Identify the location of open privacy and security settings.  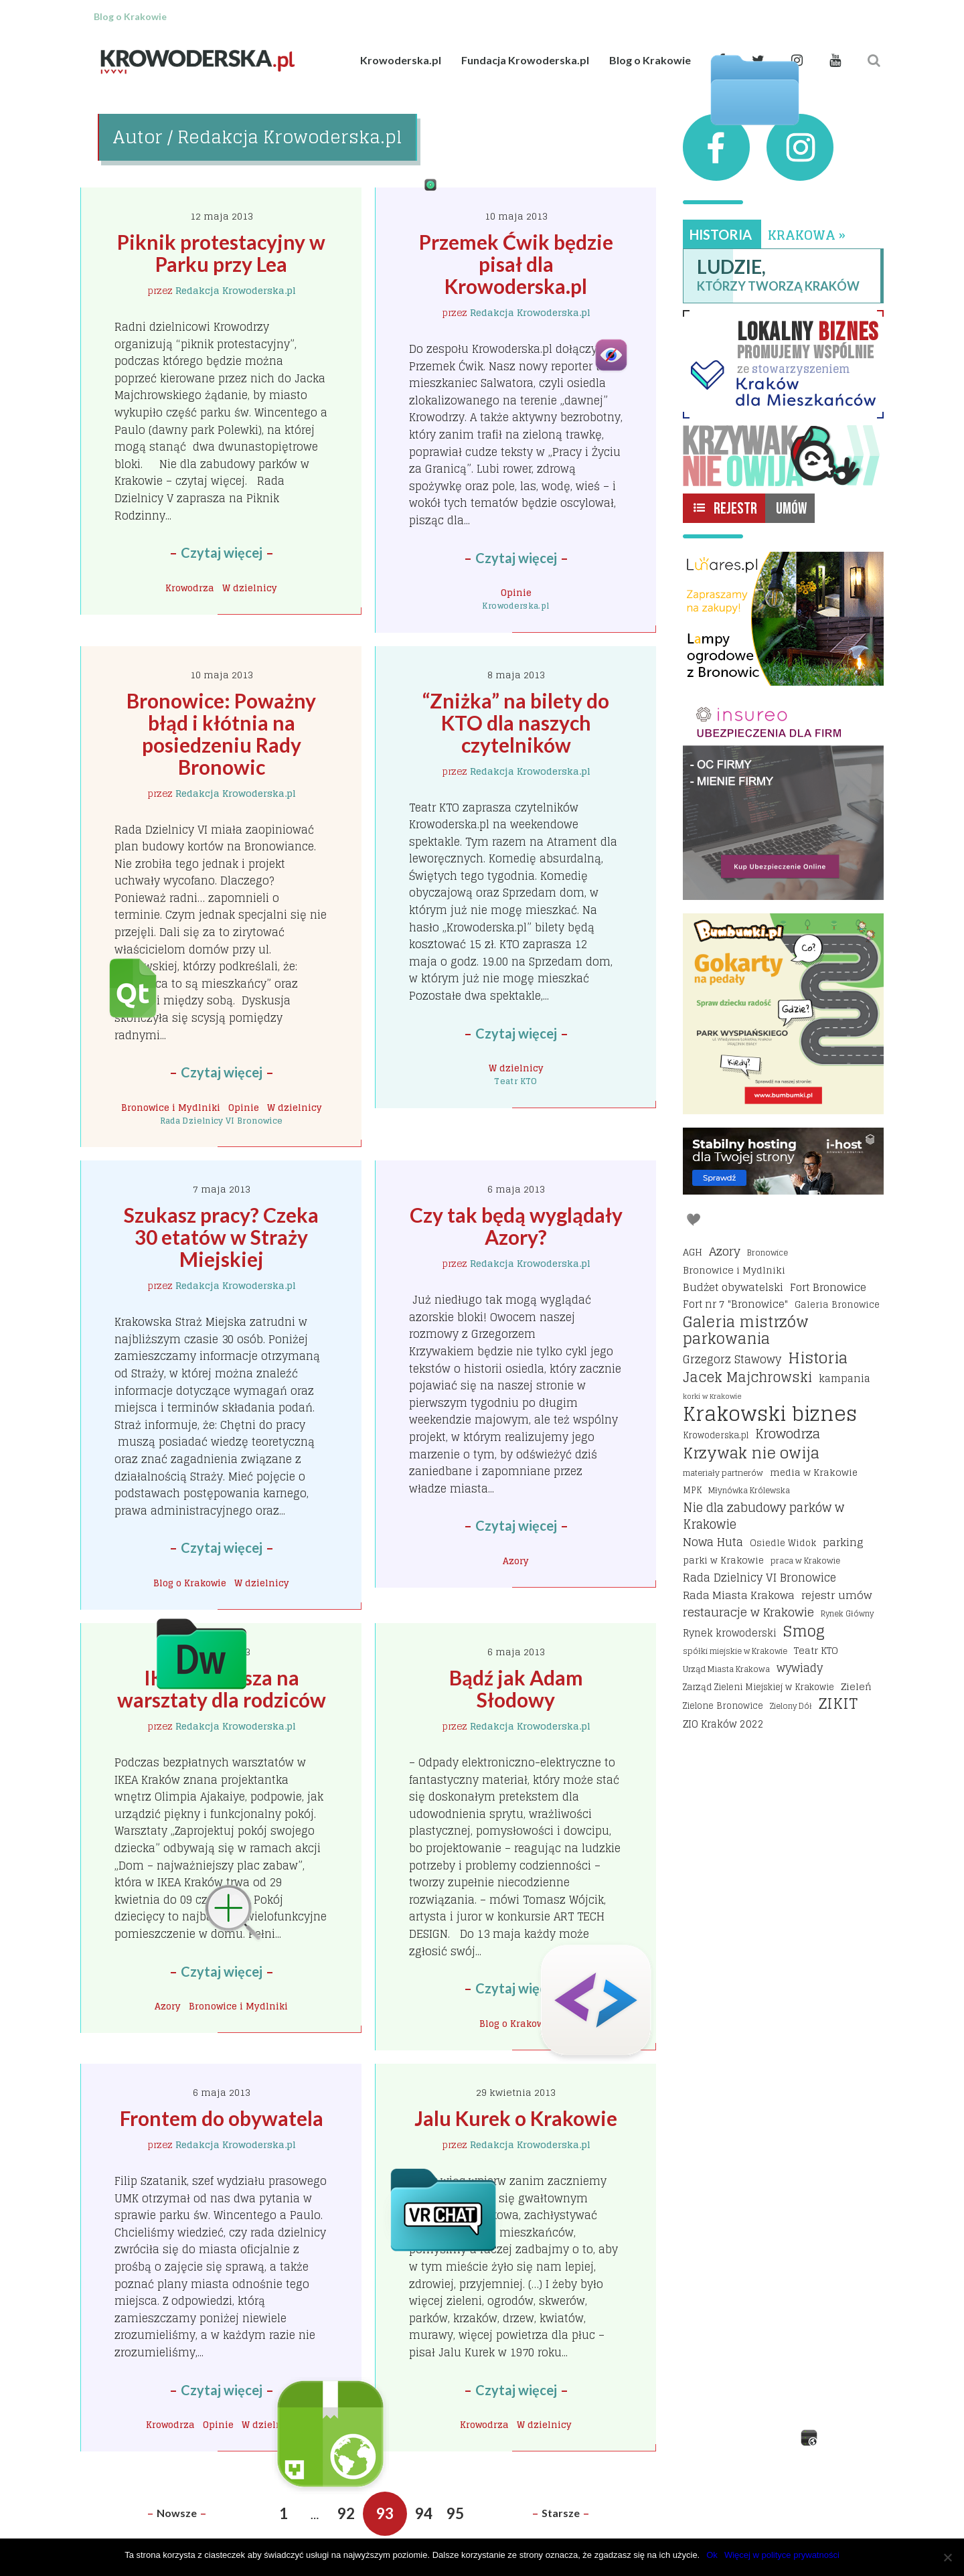
(611, 356).